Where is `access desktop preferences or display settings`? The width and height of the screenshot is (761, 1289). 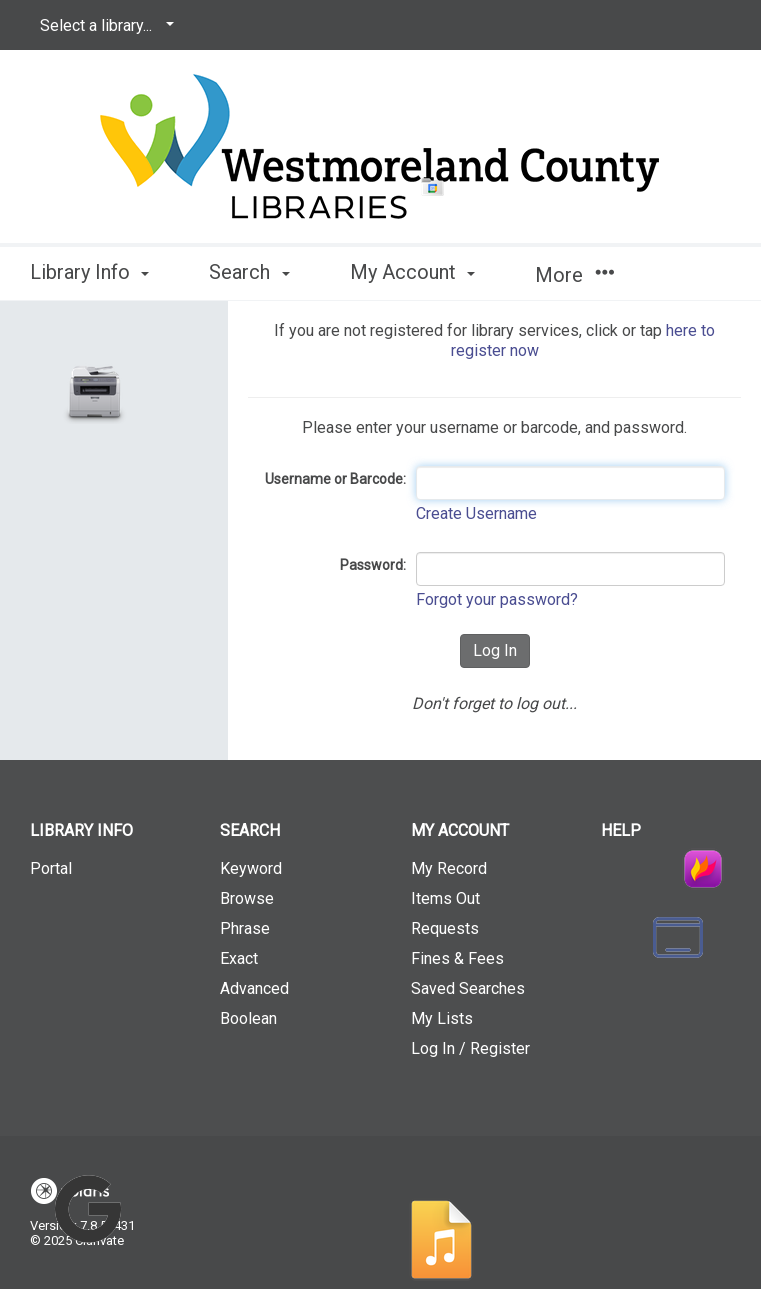 access desktop preferences or display settings is located at coordinates (678, 939).